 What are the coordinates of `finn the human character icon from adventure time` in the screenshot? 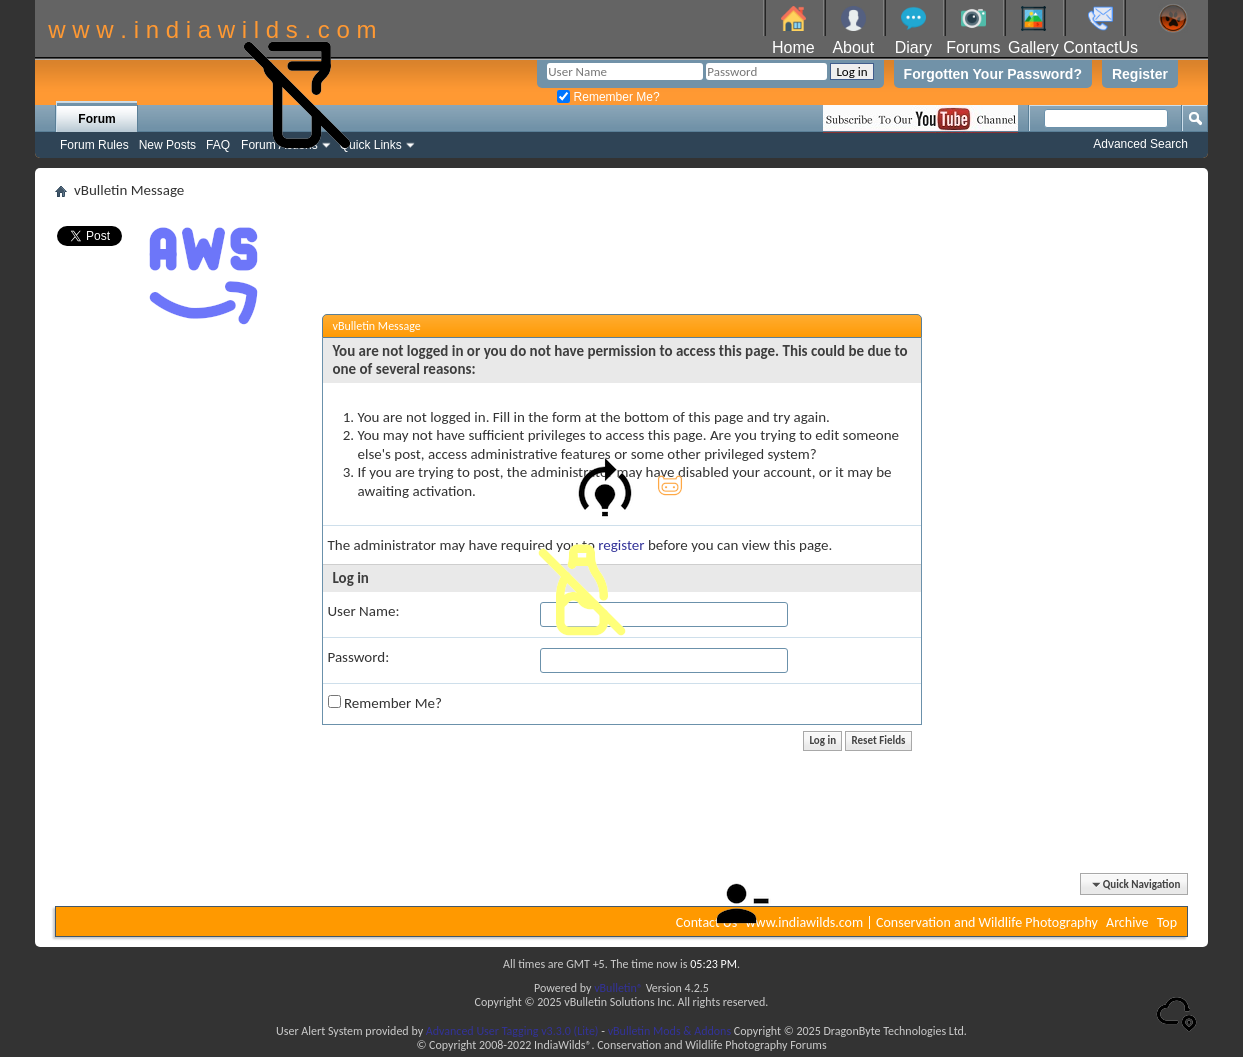 It's located at (670, 485).